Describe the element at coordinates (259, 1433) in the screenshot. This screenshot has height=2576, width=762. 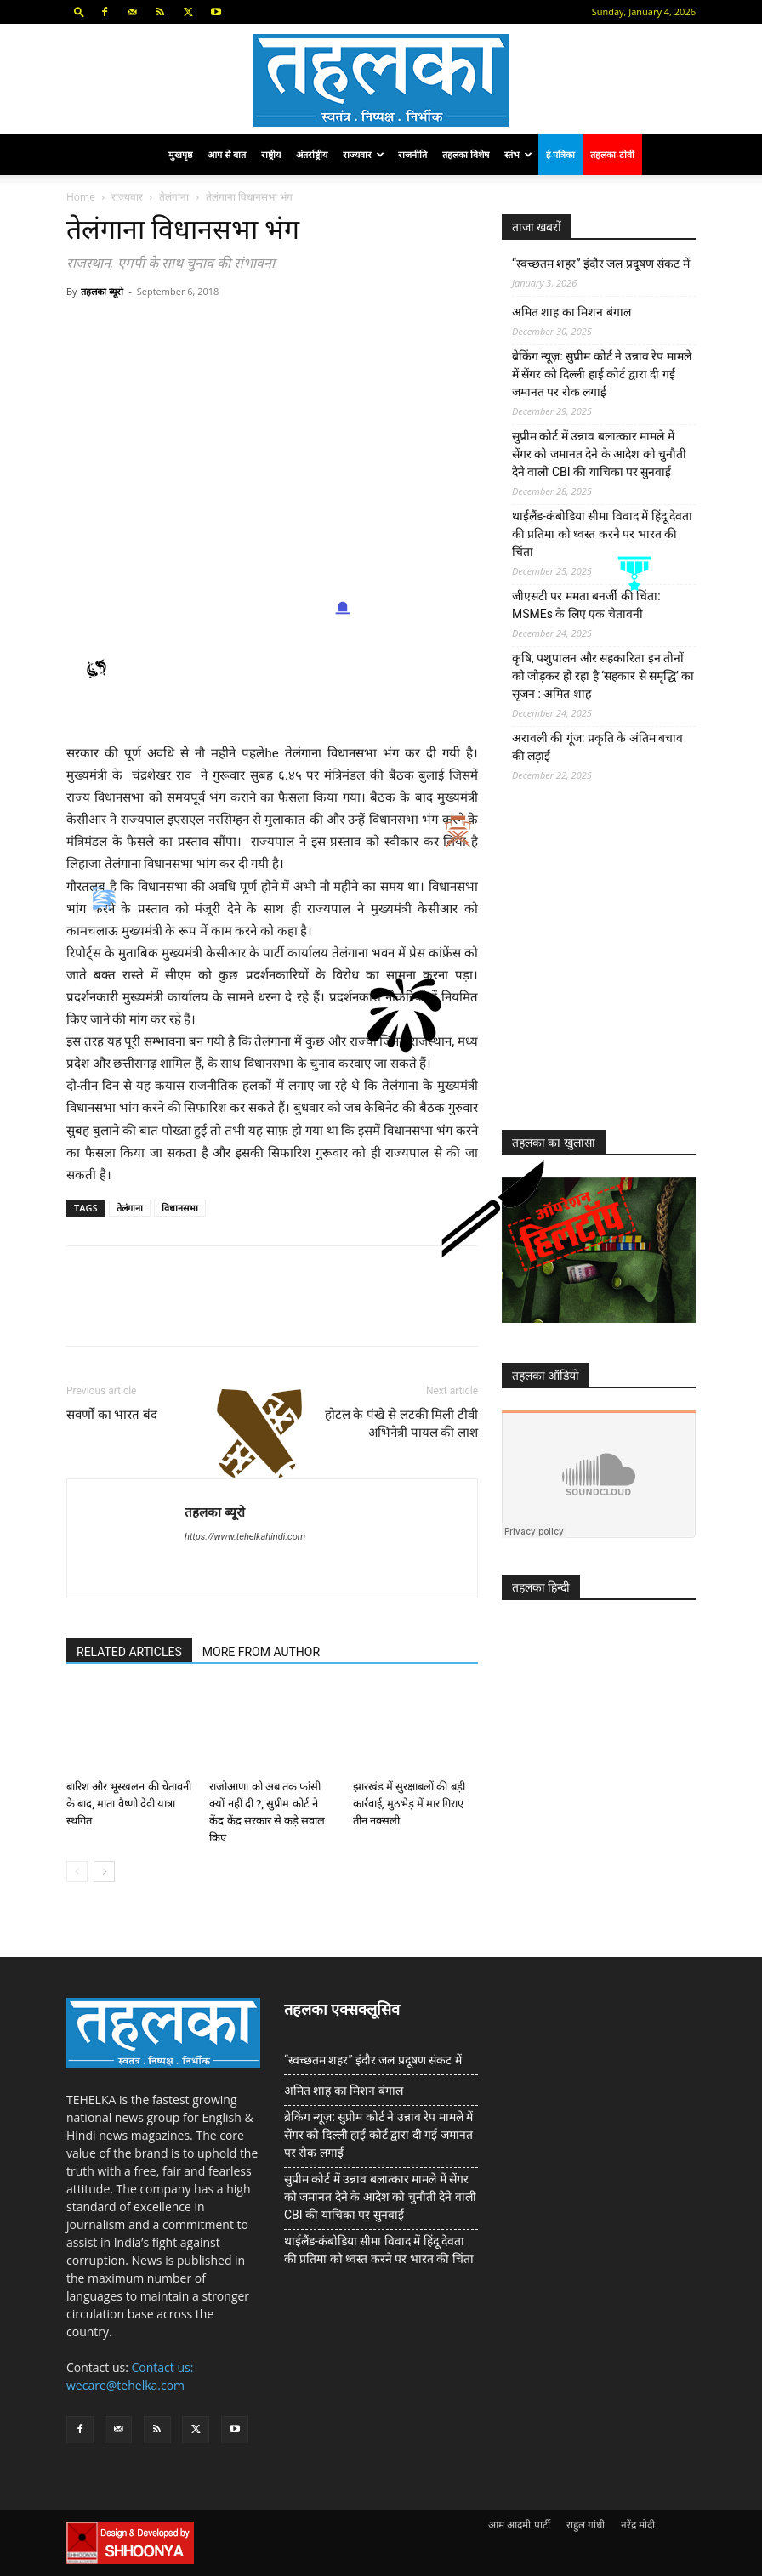
I see `equip arm armor or bracers` at that location.